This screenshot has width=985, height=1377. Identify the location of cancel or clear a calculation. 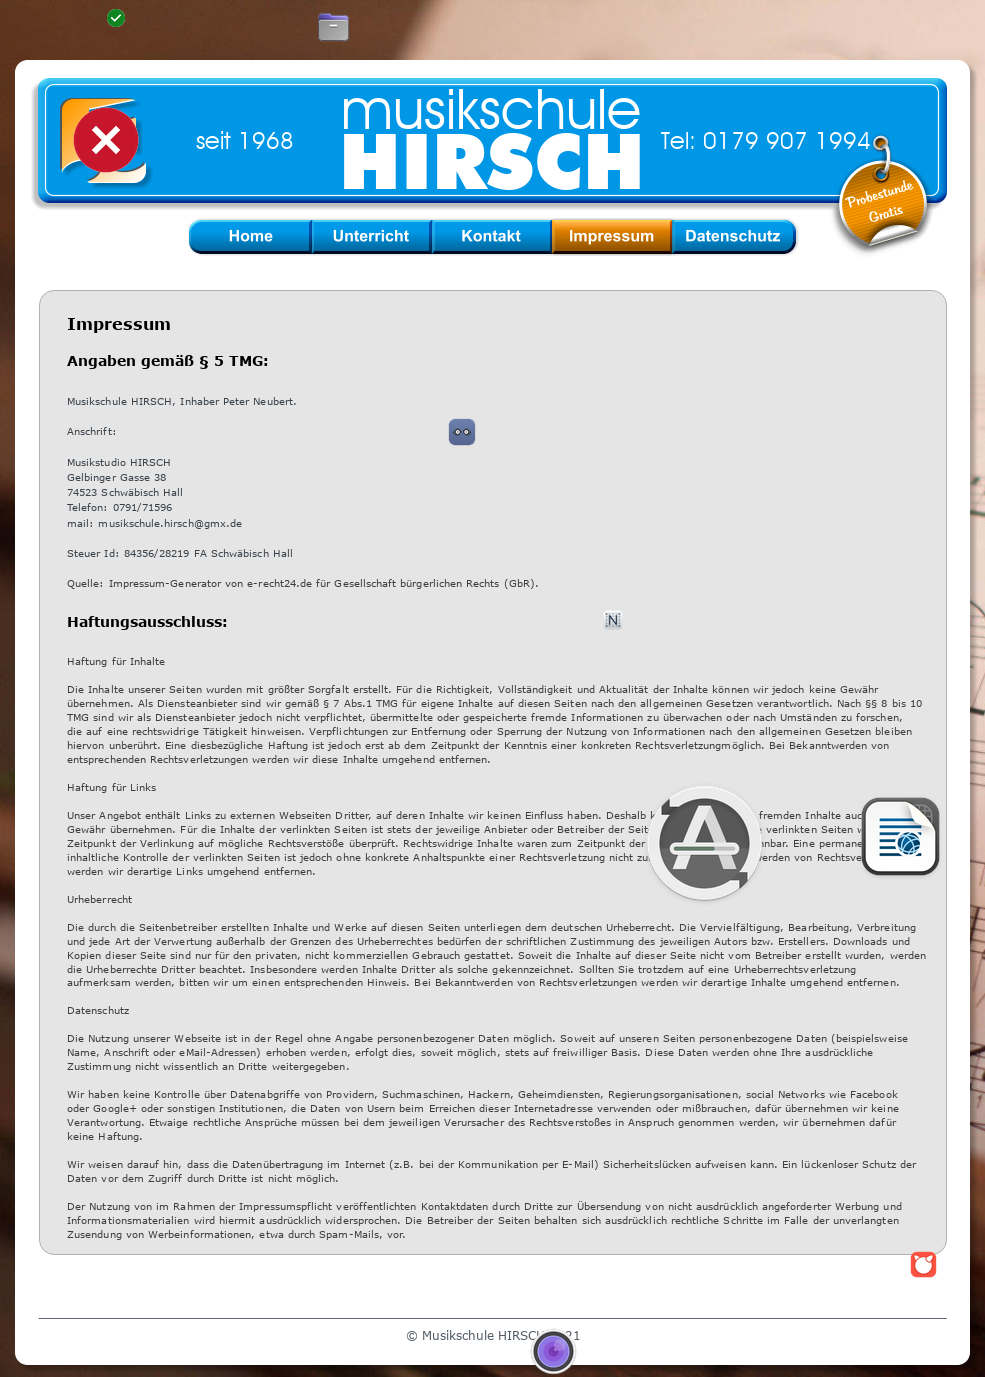
(106, 140).